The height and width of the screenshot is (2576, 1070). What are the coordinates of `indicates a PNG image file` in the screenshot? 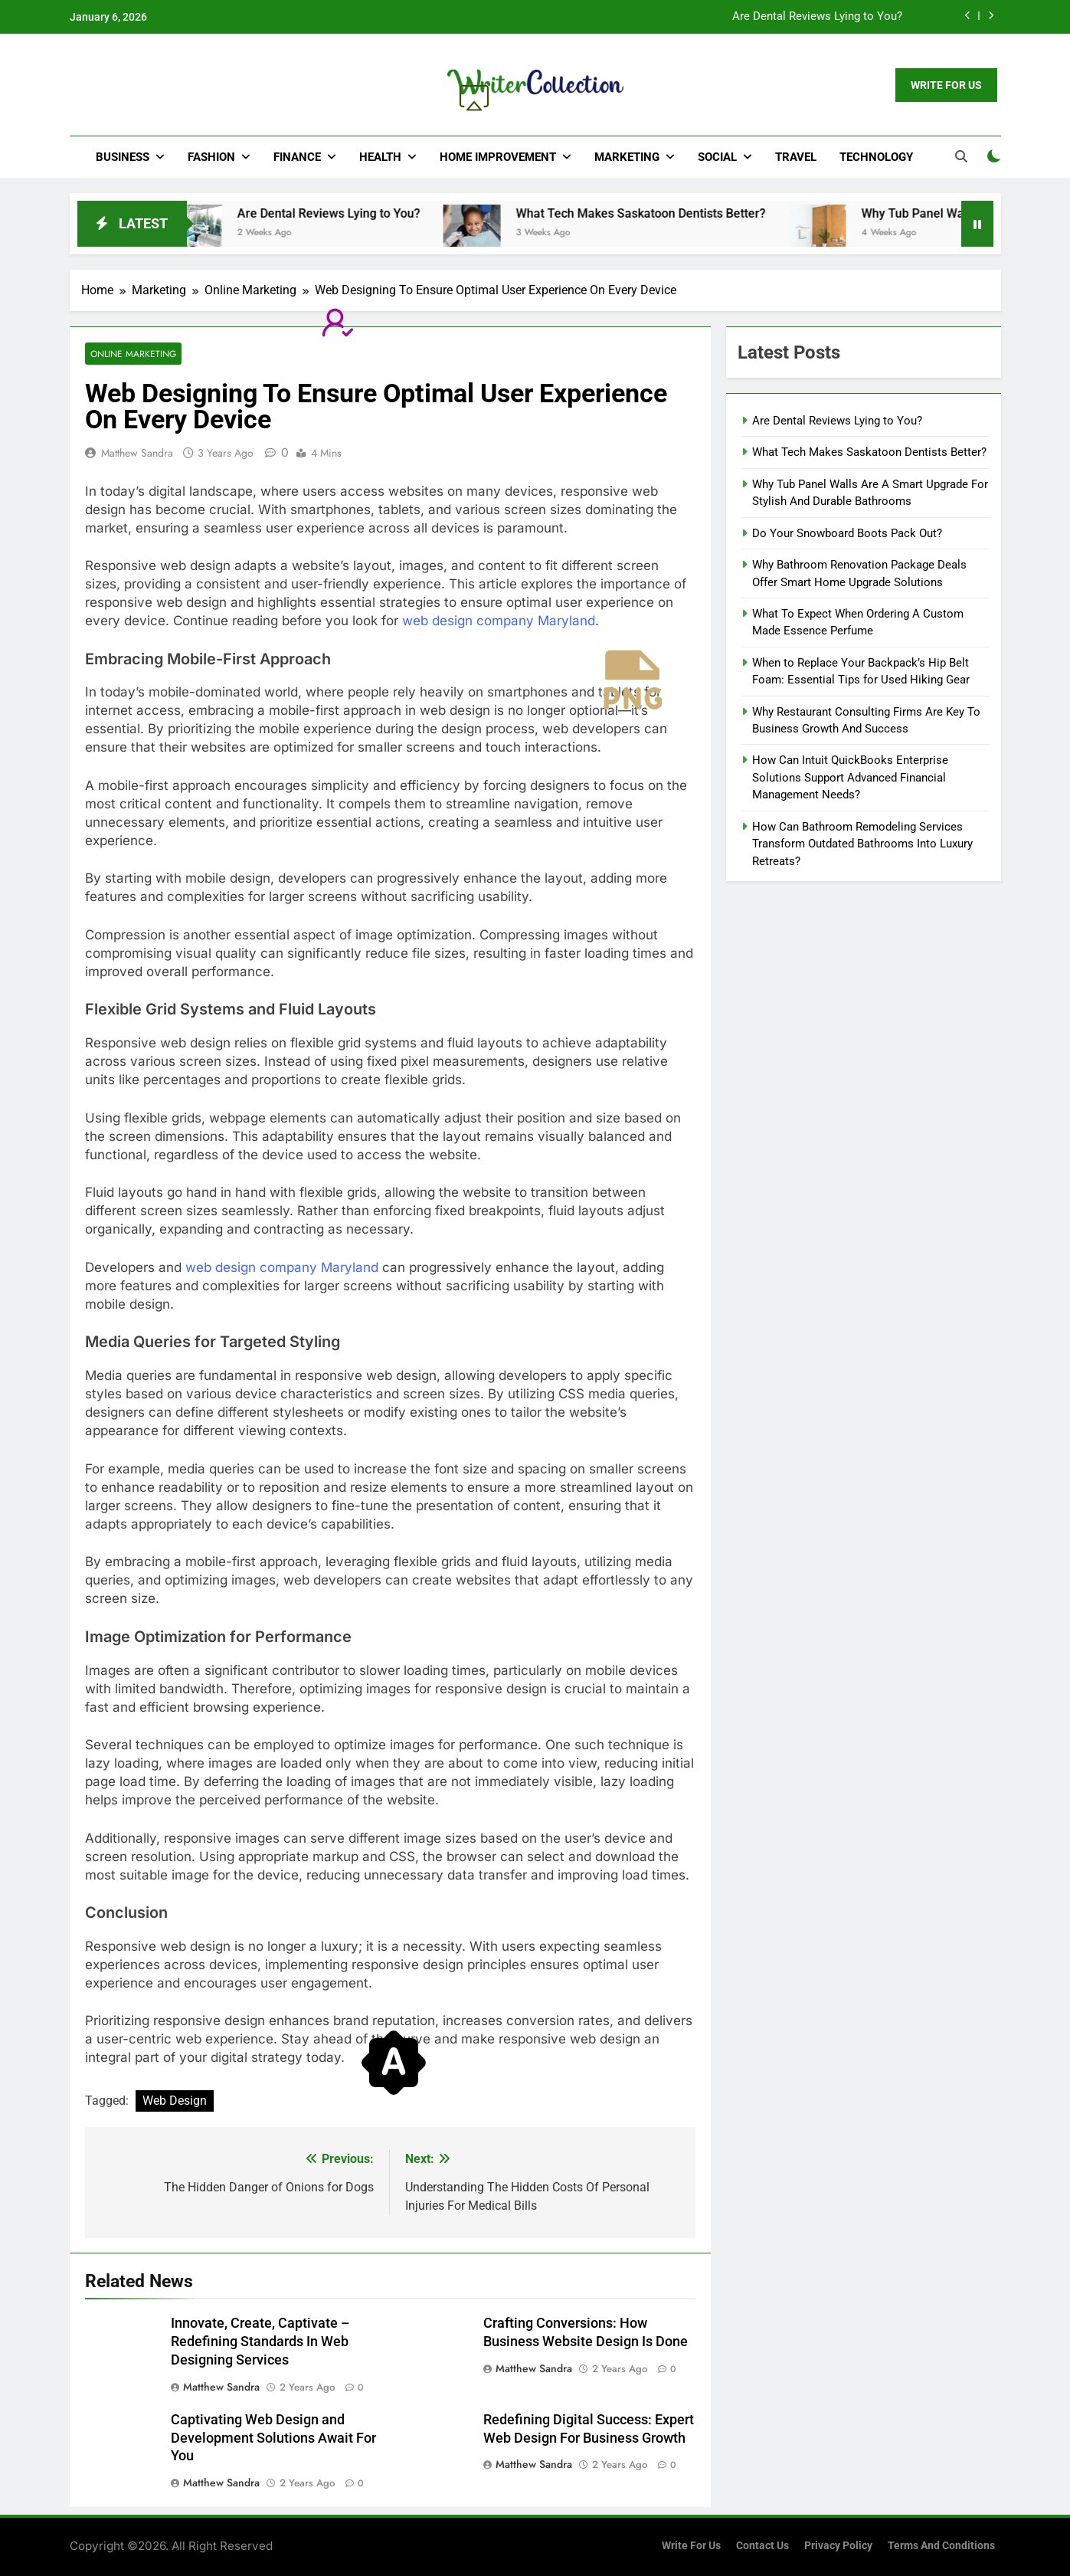 It's located at (632, 682).